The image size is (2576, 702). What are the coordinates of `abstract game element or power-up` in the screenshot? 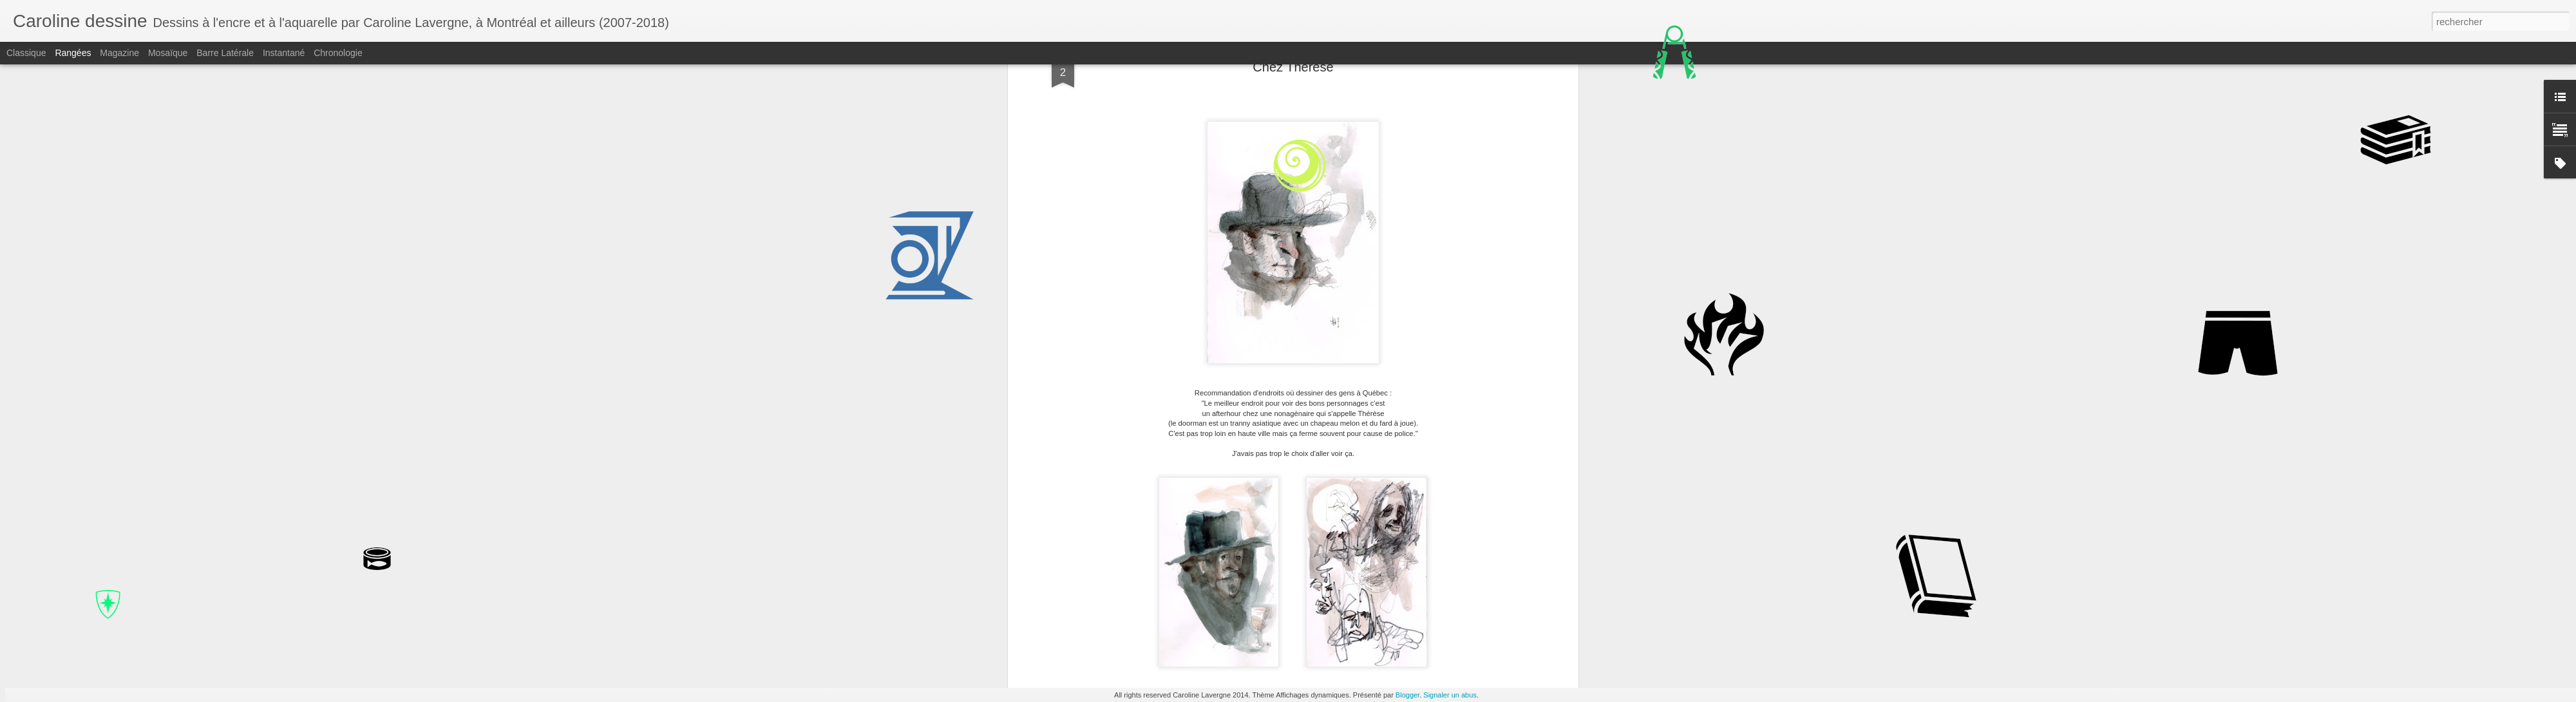 It's located at (929, 255).